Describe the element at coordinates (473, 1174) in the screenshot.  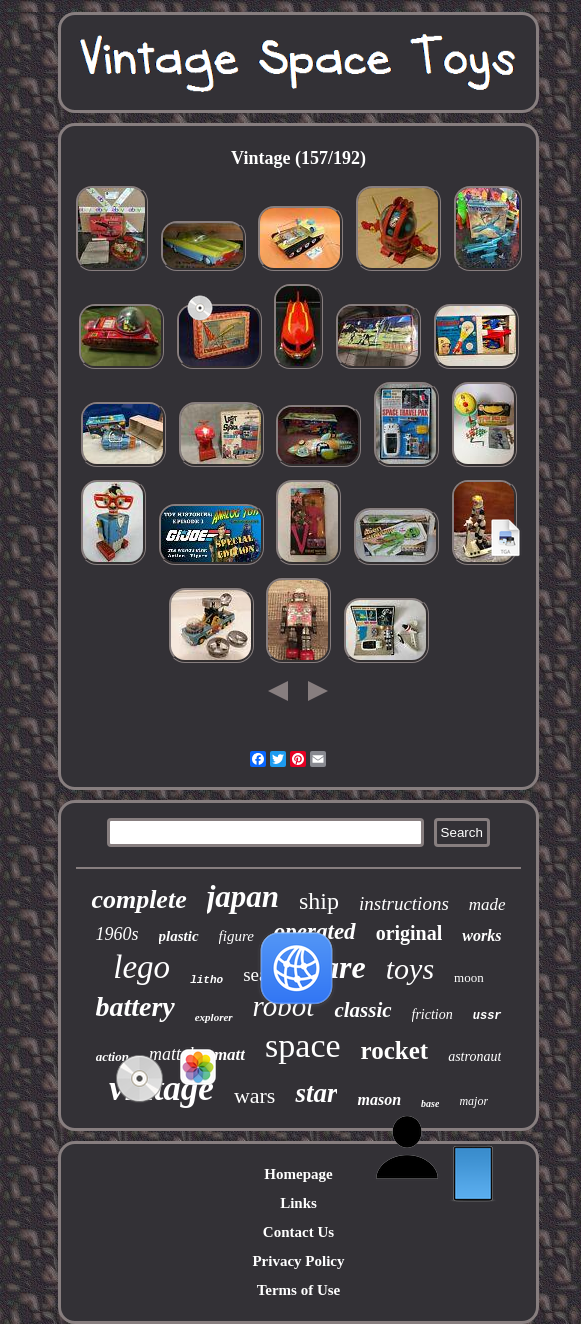
I see `iPad Pro device icon` at that location.